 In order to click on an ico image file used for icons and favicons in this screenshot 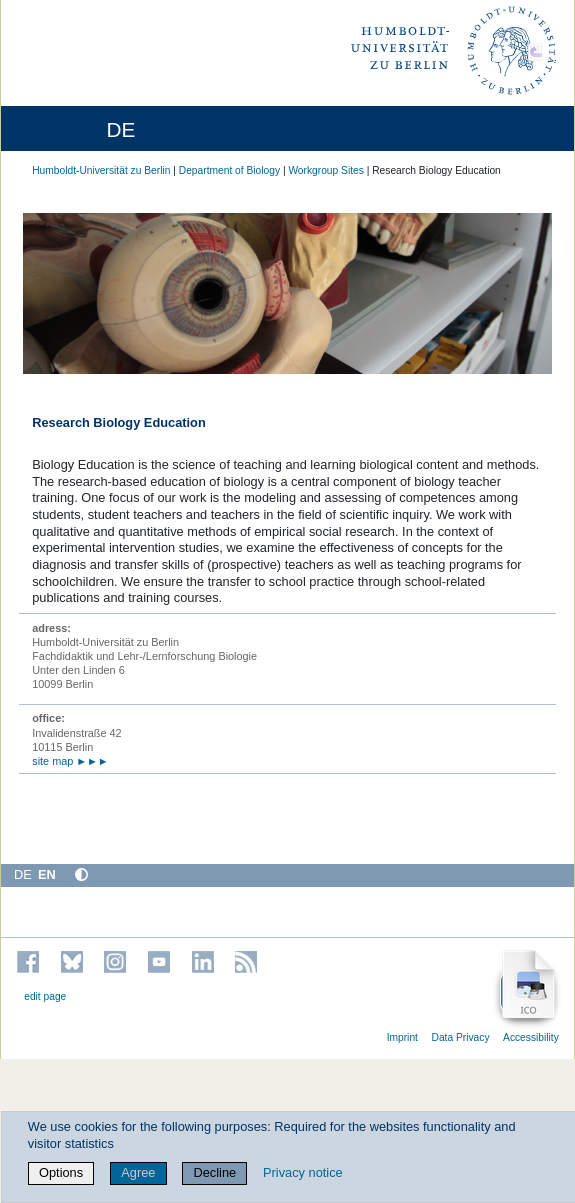, I will do `click(528, 985)`.